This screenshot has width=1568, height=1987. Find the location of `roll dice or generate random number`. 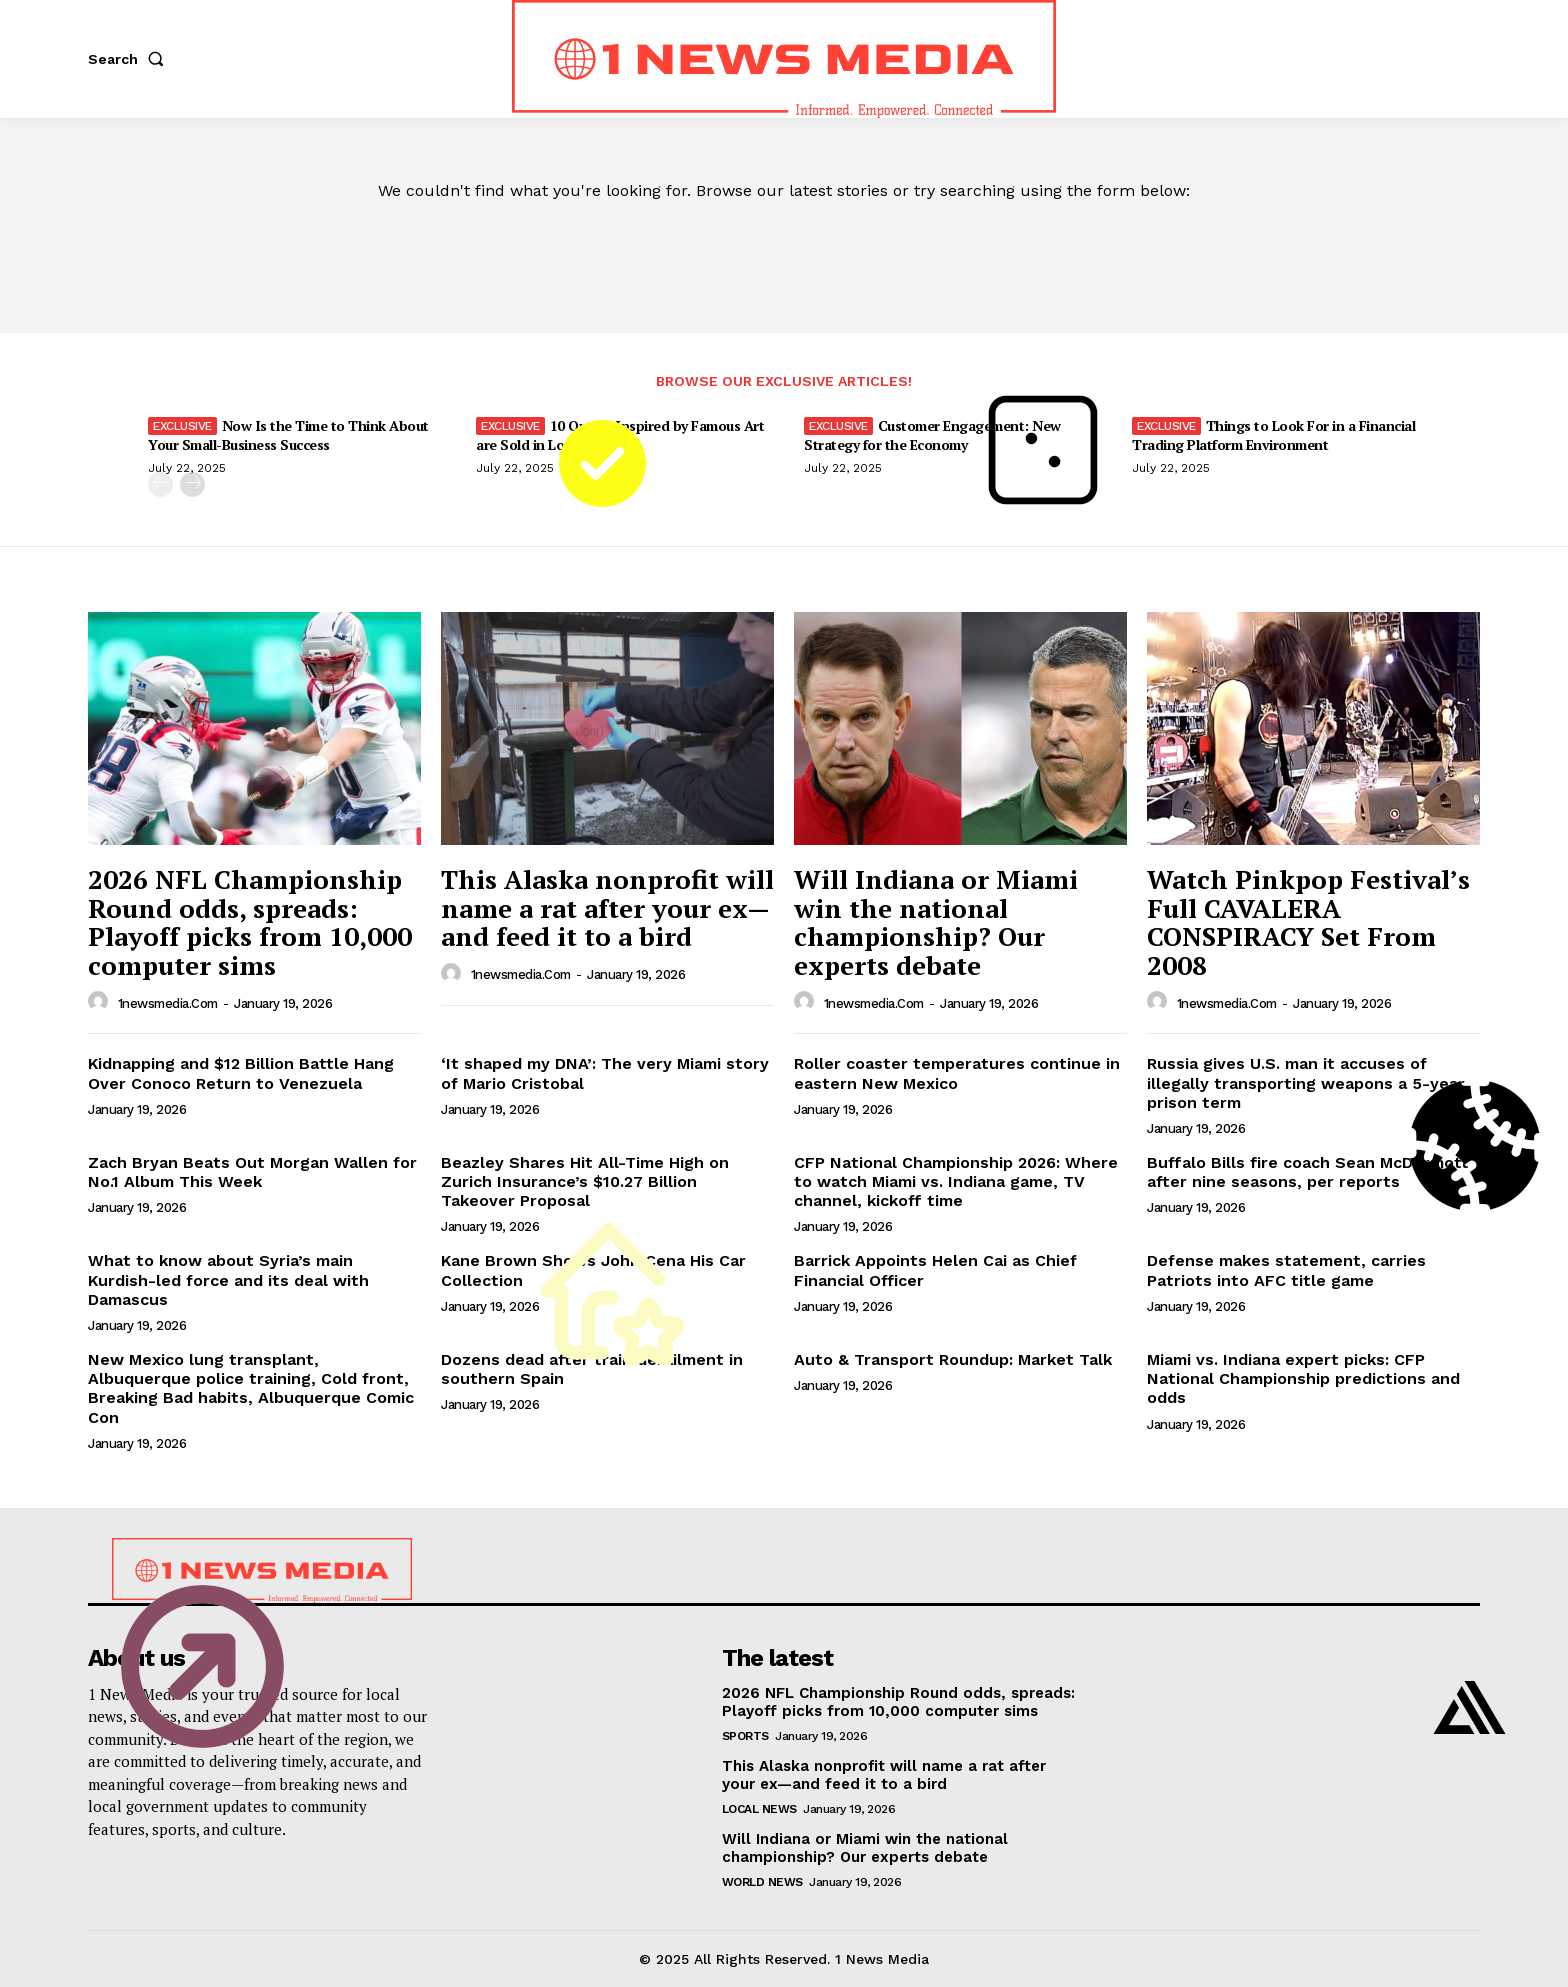

roll dice or generate random number is located at coordinates (1043, 450).